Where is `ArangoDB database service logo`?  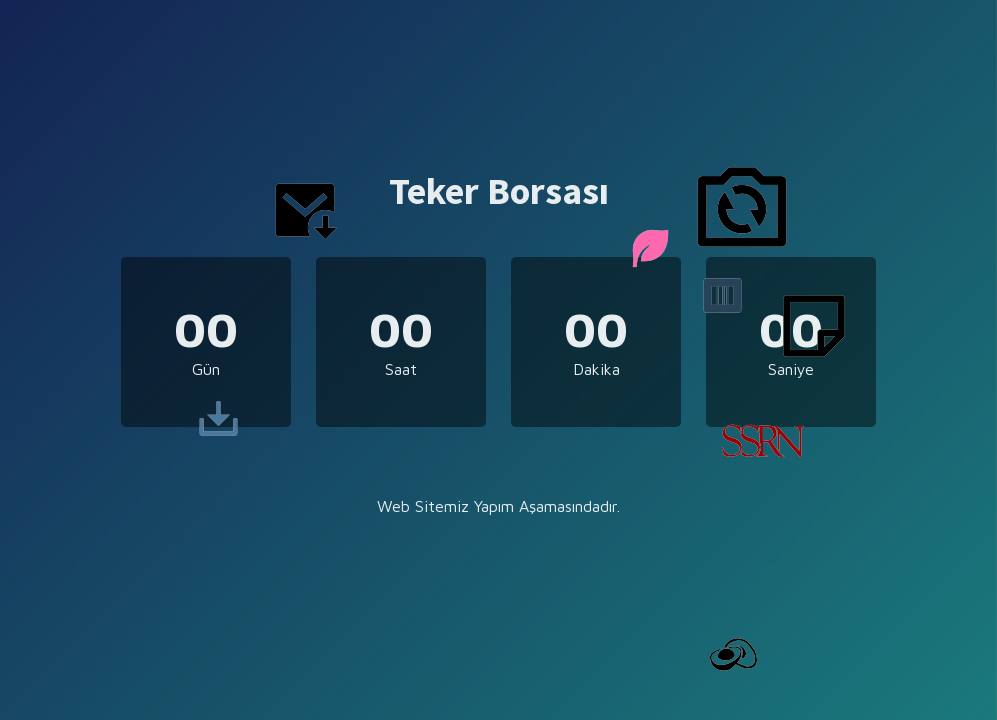 ArangoDB database service logo is located at coordinates (733, 654).